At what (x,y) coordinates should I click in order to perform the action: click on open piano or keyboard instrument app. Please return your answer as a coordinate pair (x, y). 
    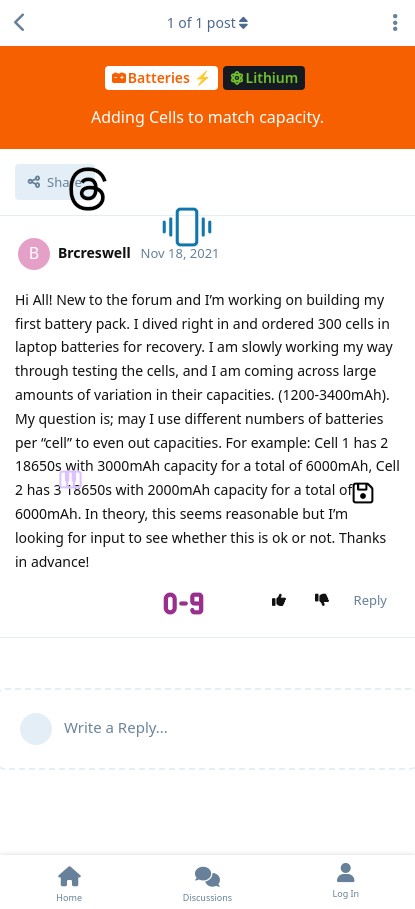
    Looking at the image, I should click on (70, 479).